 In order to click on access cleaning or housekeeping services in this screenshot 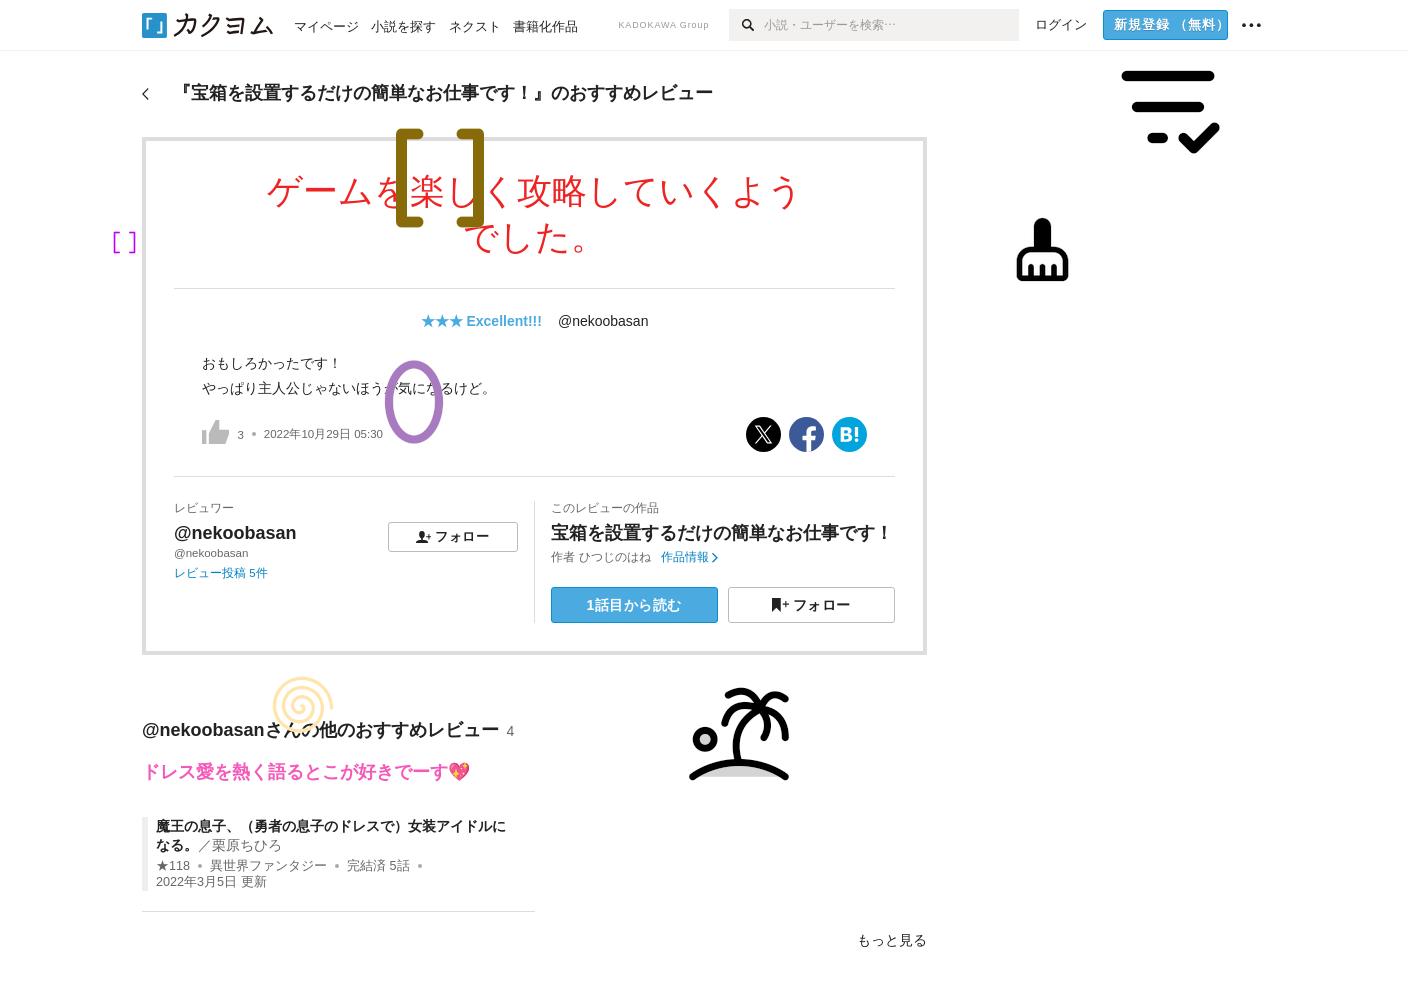, I will do `click(1042, 249)`.